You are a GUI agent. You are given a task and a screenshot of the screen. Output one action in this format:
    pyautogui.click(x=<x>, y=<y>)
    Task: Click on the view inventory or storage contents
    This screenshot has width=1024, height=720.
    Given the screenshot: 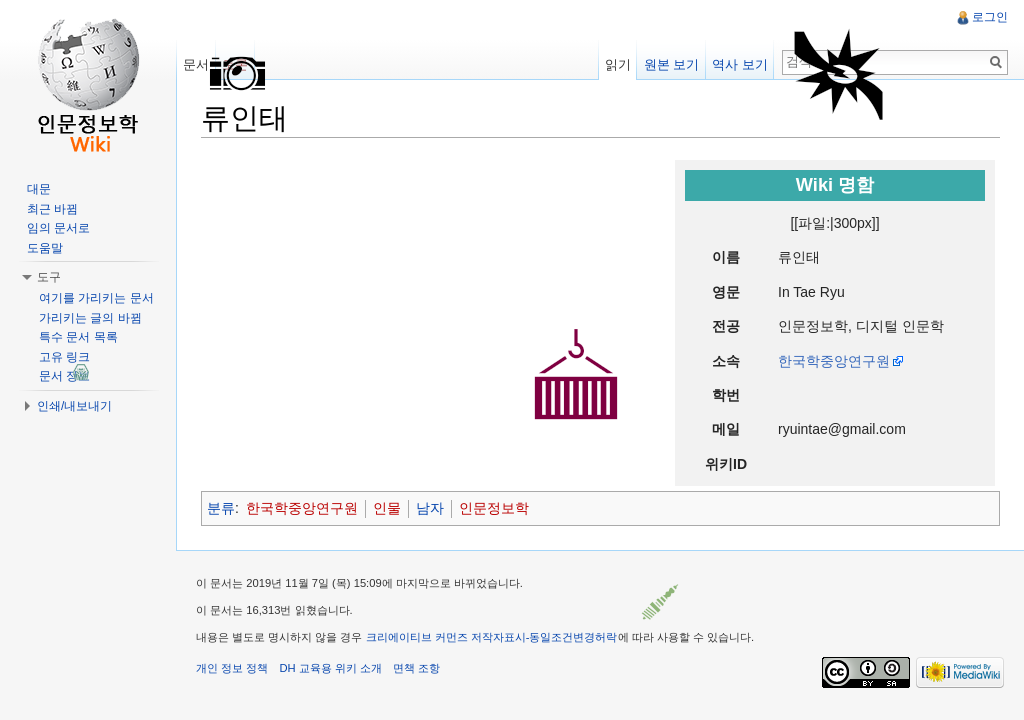 What is the action you would take?
    pyautogui.click(x=576, y=375)
    